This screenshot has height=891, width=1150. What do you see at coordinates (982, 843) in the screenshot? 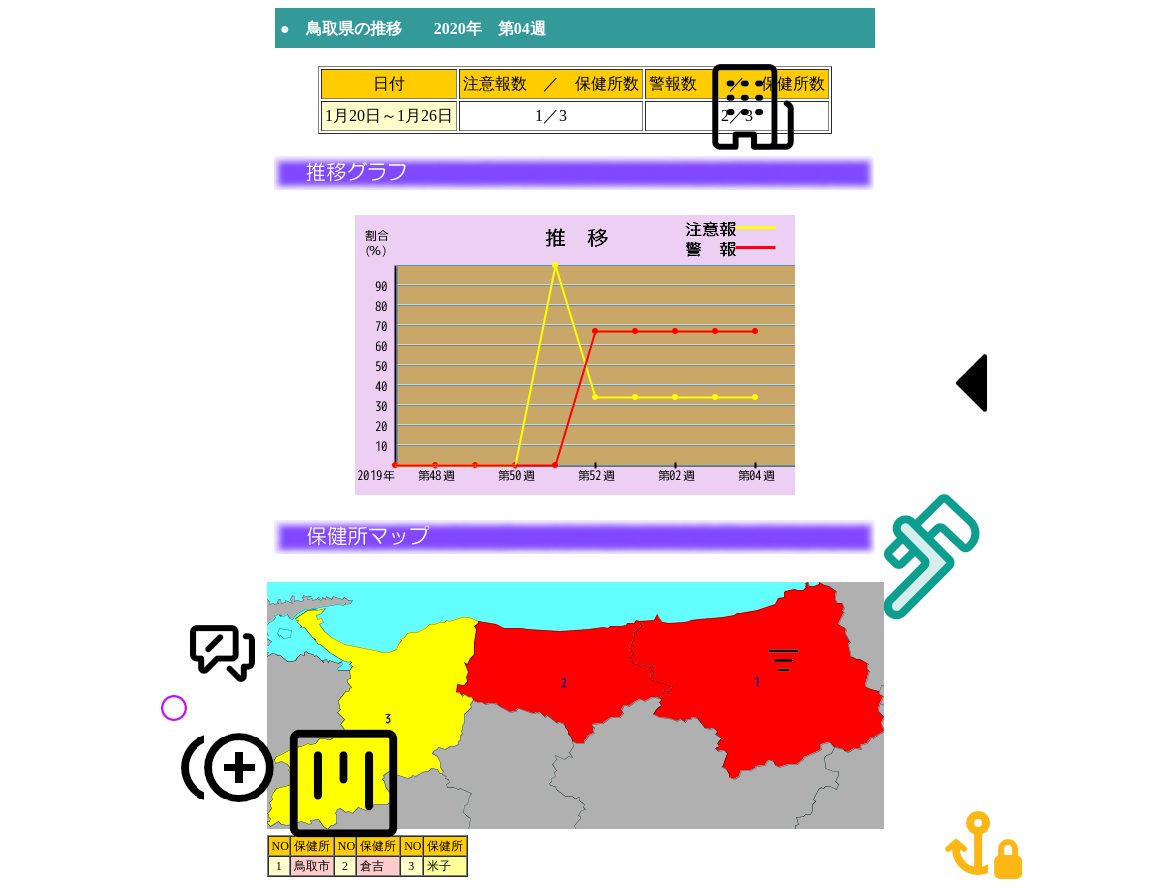
I see `lock or secure an anchor point` at bounding box center [982, 843].